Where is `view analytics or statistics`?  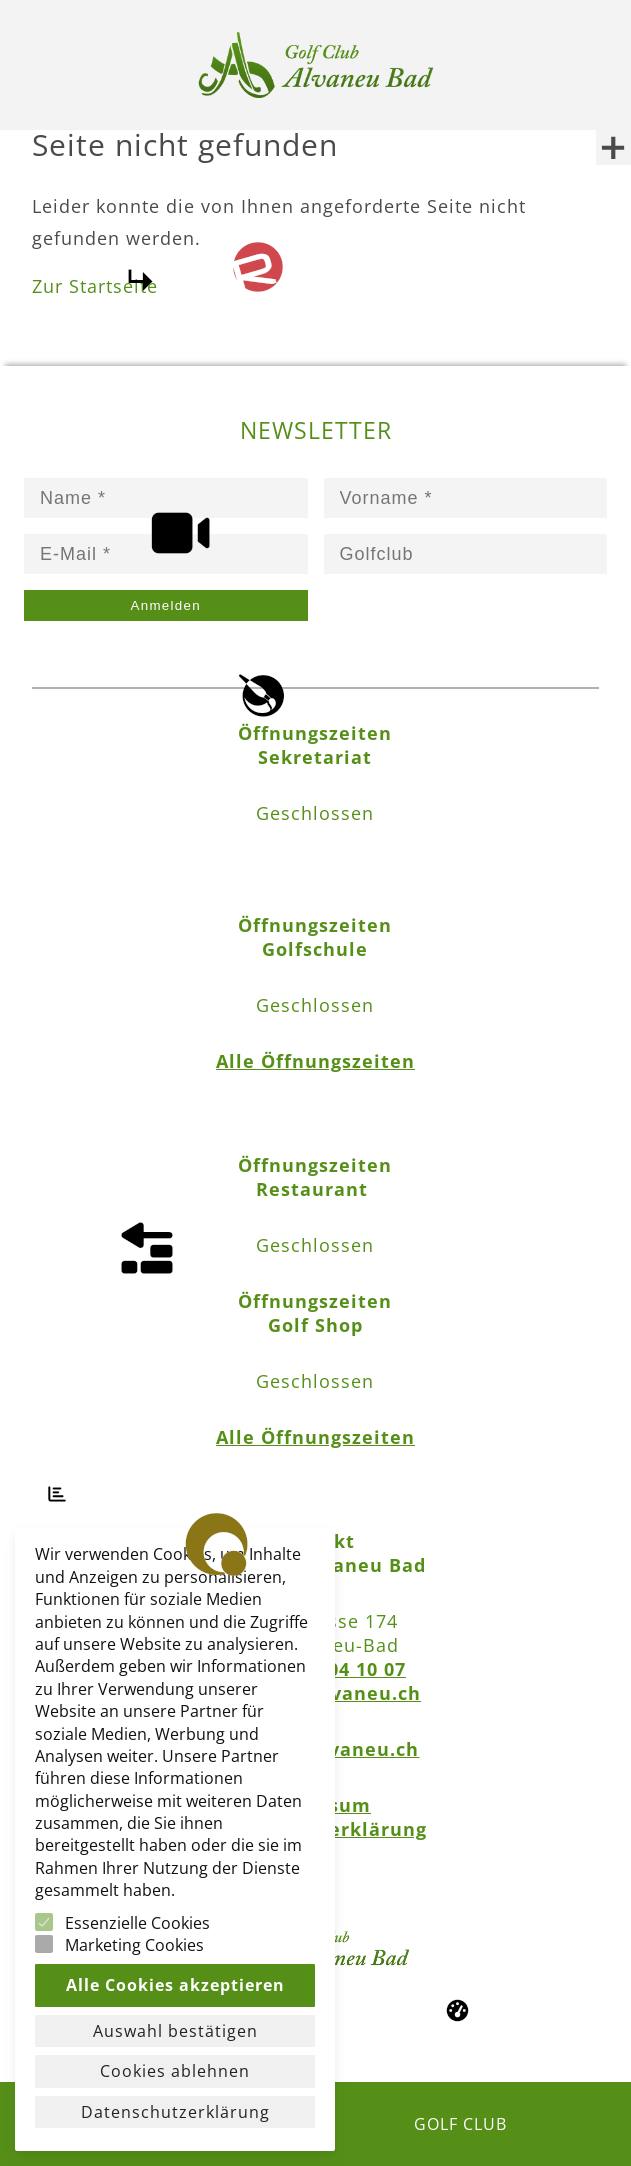
view analytics or statistics is located at coordinates (57, 1494).